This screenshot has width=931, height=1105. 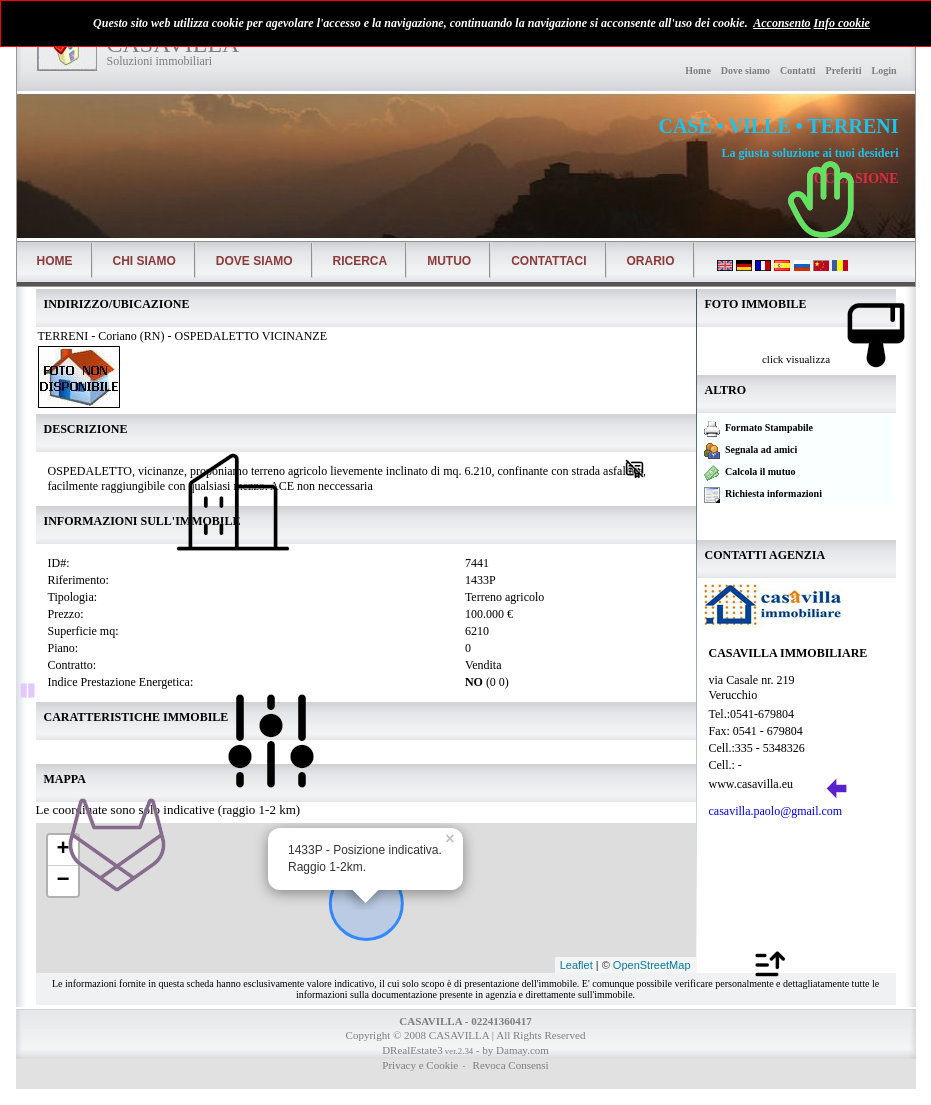 What do you see at coordinates (634, 468) in the screenshot?
I see `certificate or credential is unavailable` at bounding box center [634, 468].